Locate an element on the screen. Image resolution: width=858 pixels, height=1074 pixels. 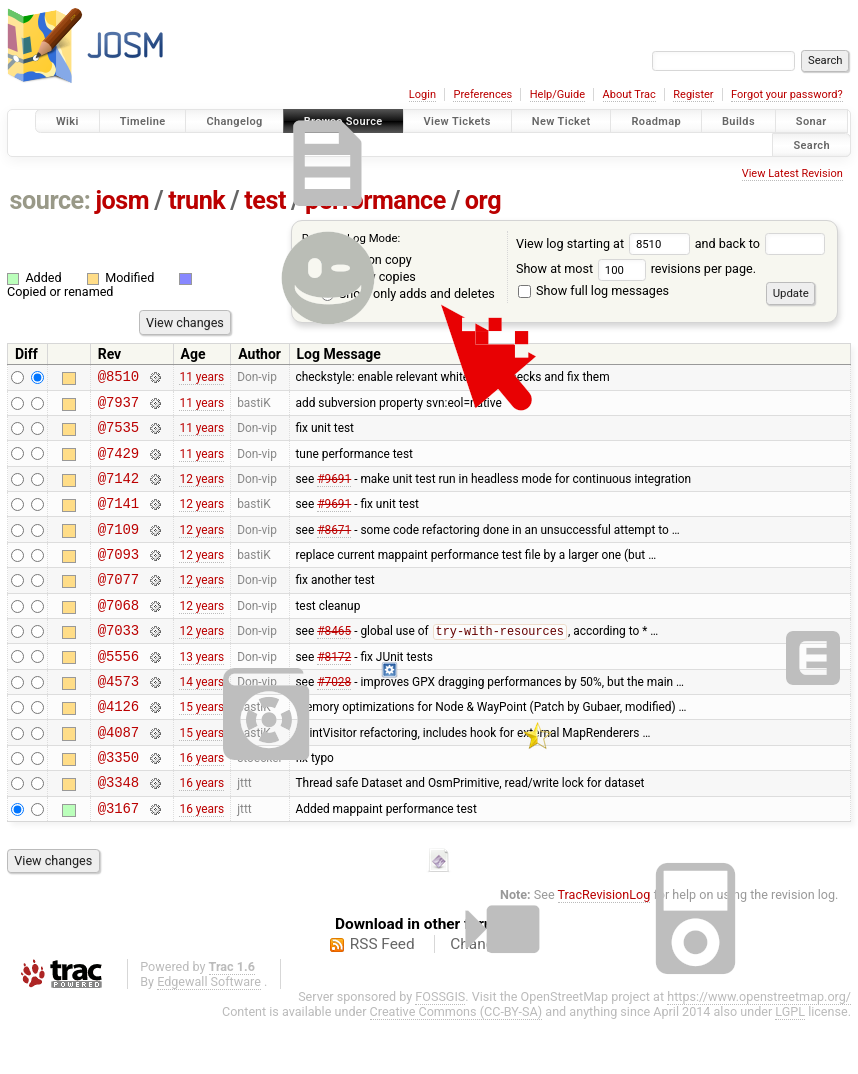
access remote desktop connections is located at coordinates (488, 357).